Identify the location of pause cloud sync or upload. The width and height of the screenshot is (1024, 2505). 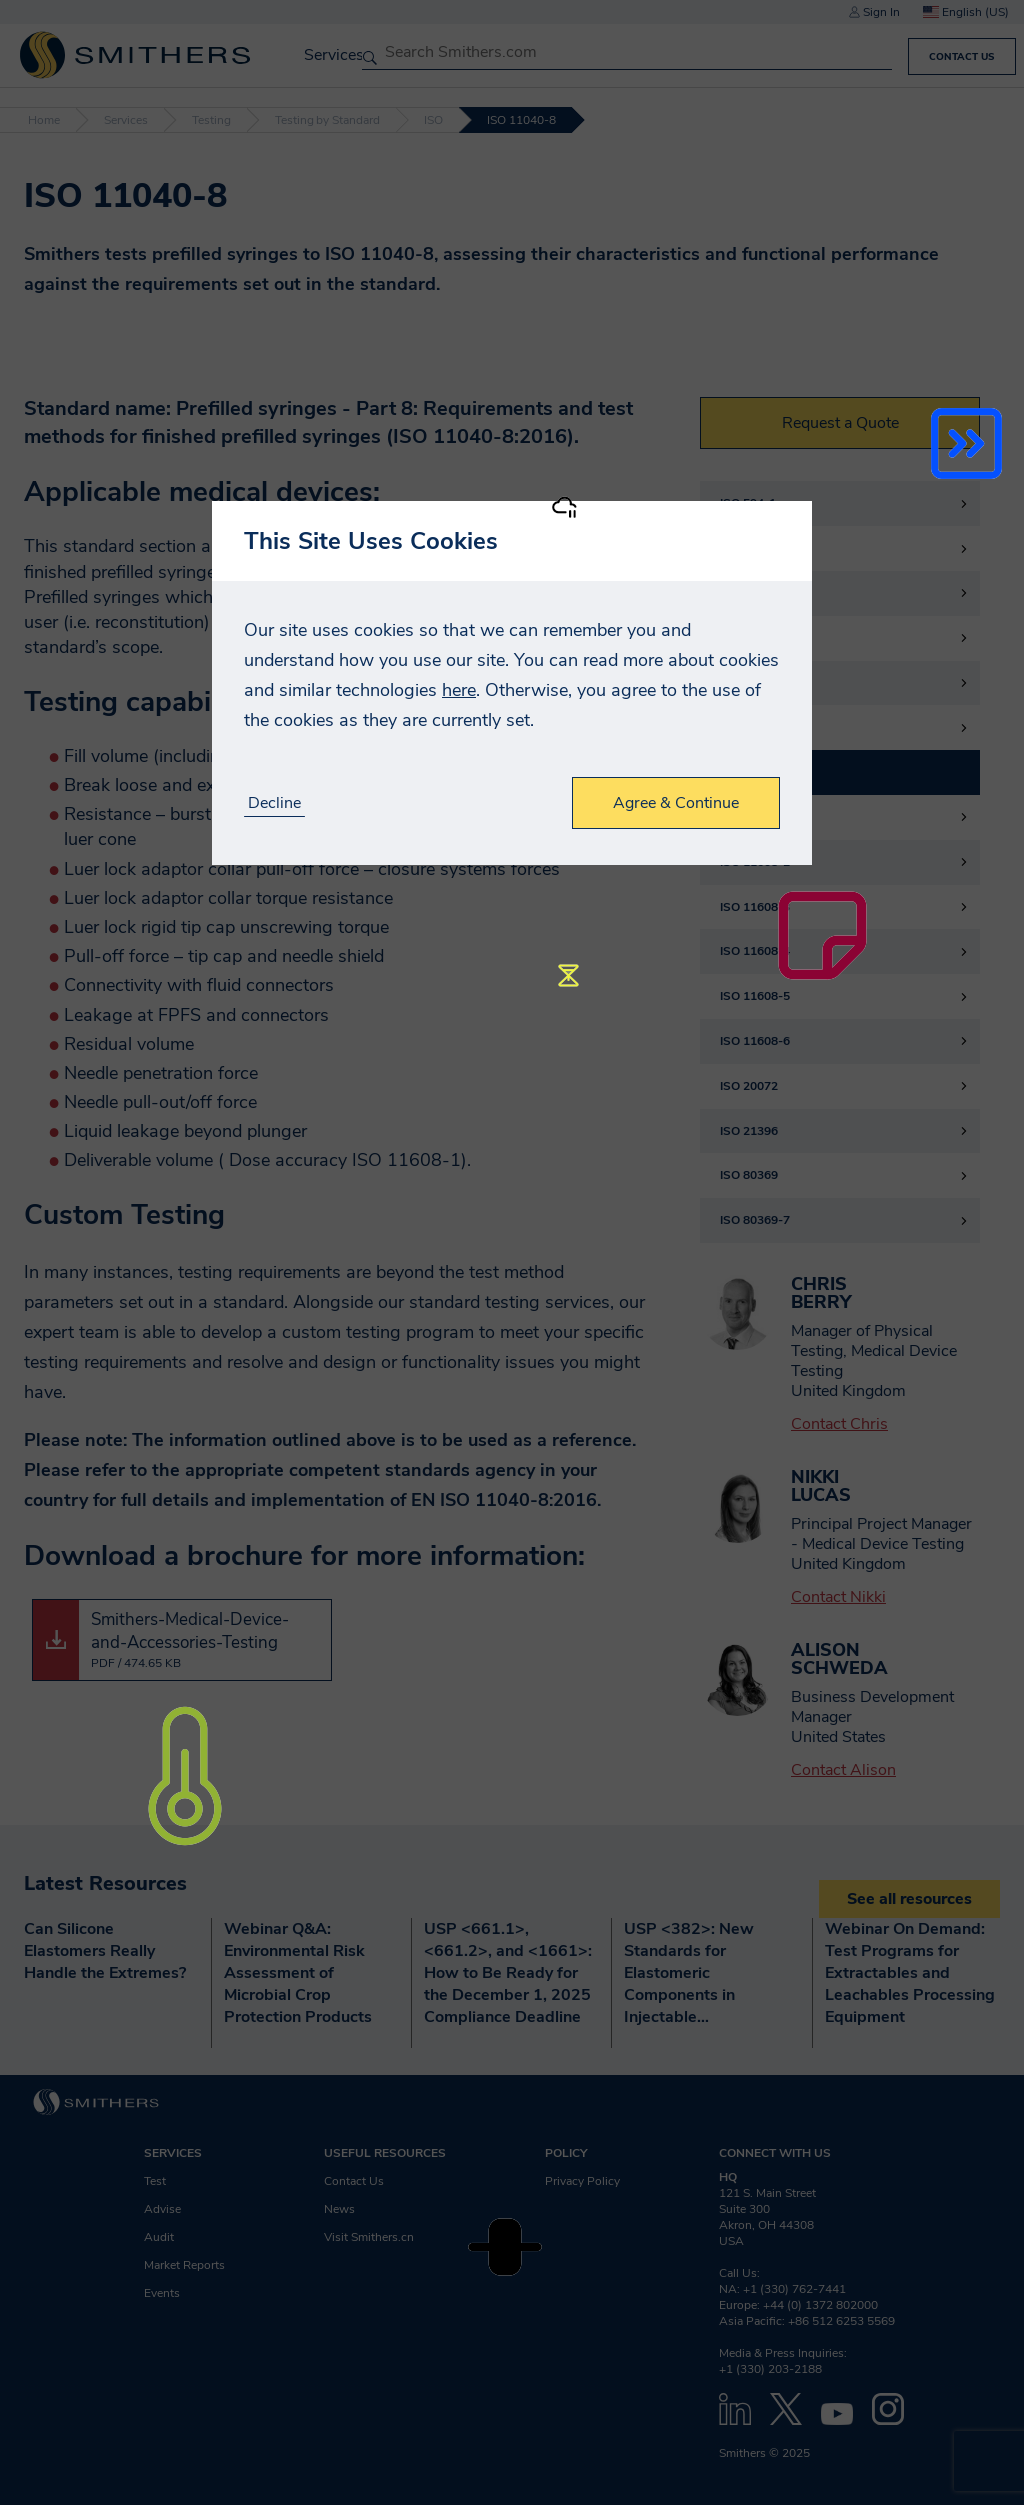
(564, 505).